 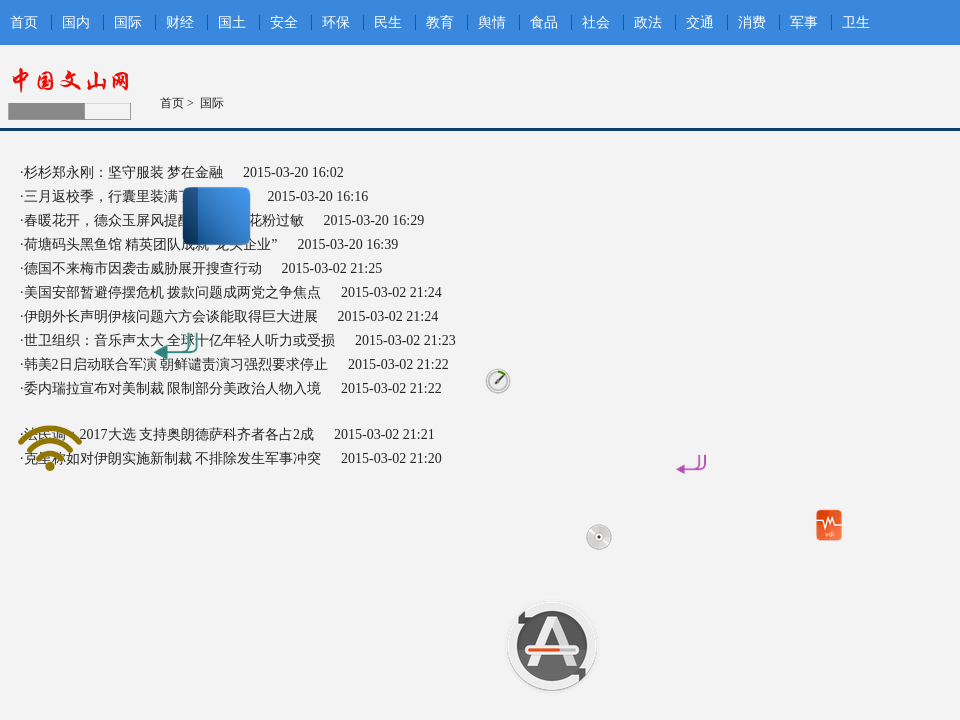 What do you see at coordinates (599, 537) in the screenshot?
I see `indicates a DVD-ROM drive or disc` at bounding box center [599, 537].